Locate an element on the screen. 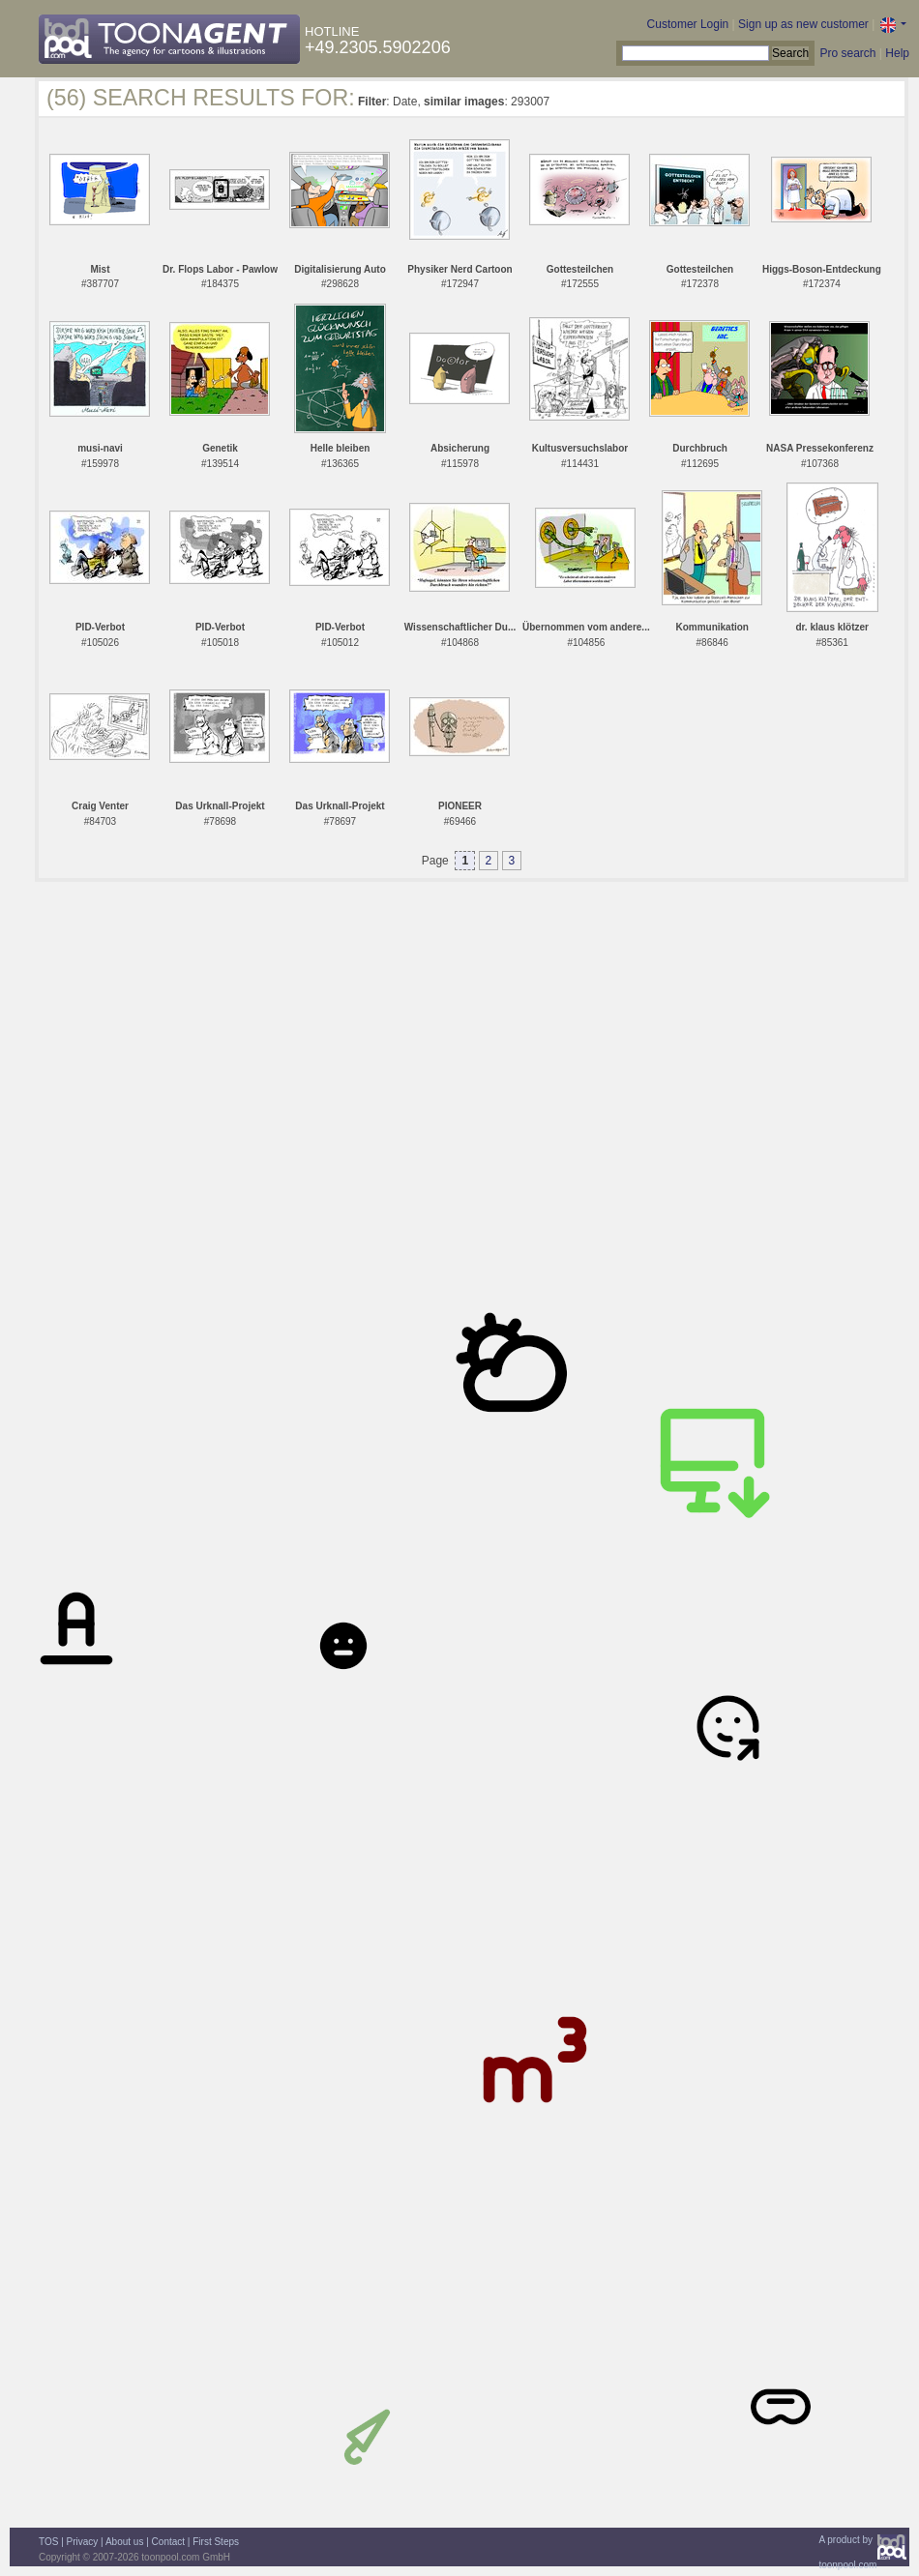 The height and width of the screenshot is (2576, 919). indicate neutral or no mood selected is located at coordinates (343, 1646).